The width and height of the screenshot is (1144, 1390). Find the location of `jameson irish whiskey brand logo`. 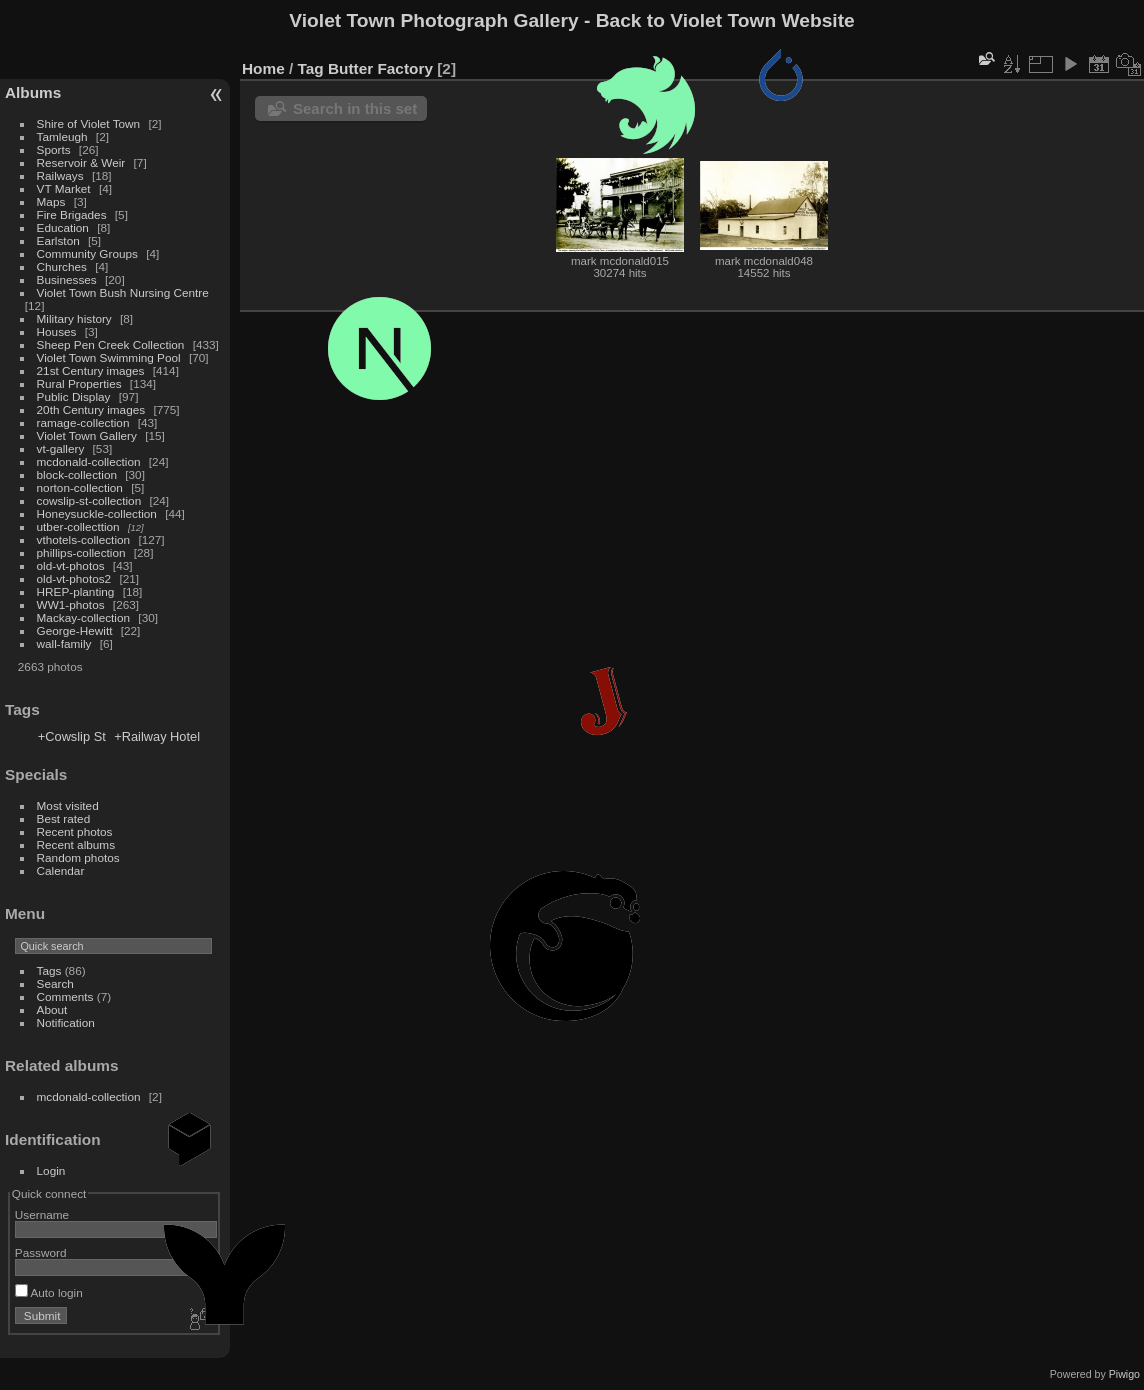

jameson irish whiskey brand logo is located at coordinates (604, 701).